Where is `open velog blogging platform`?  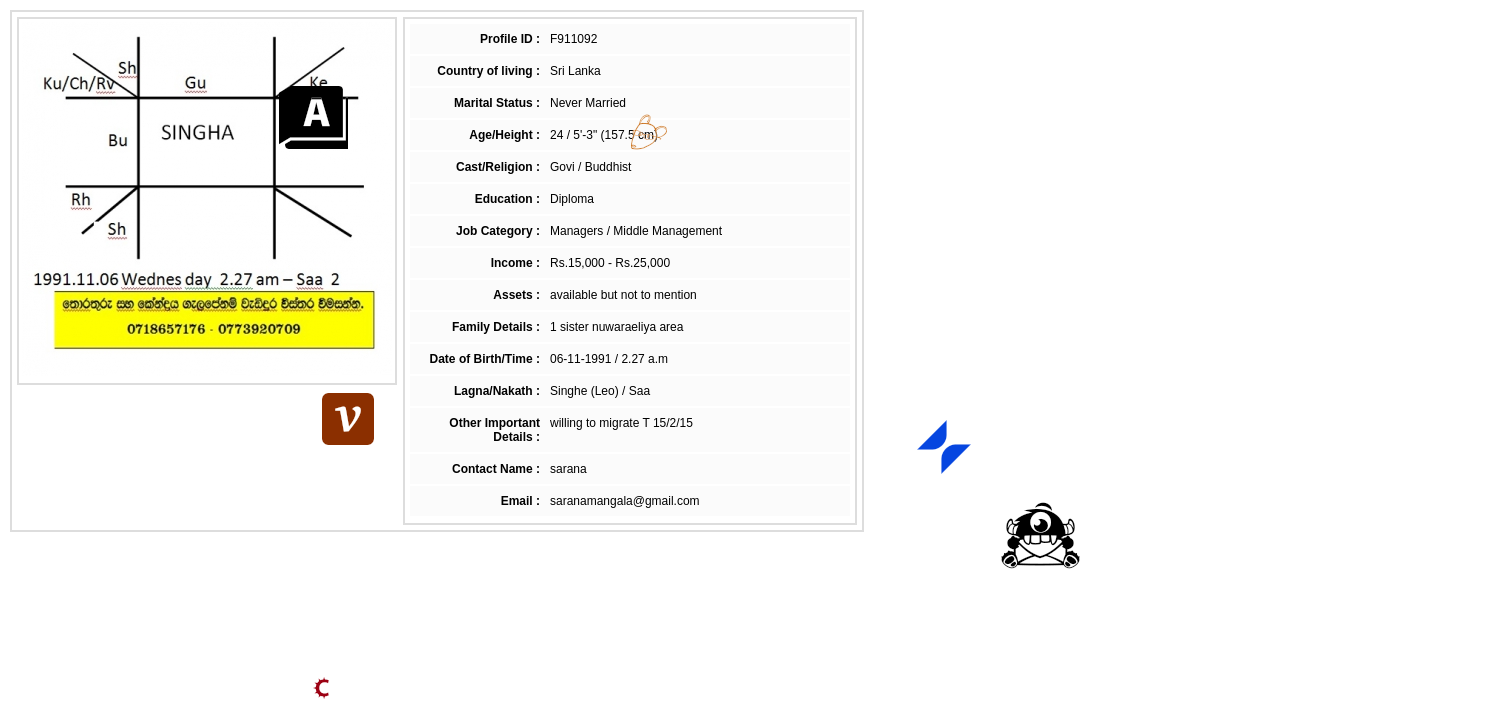
open velog blogging platform is located at coordinates (348, 419).